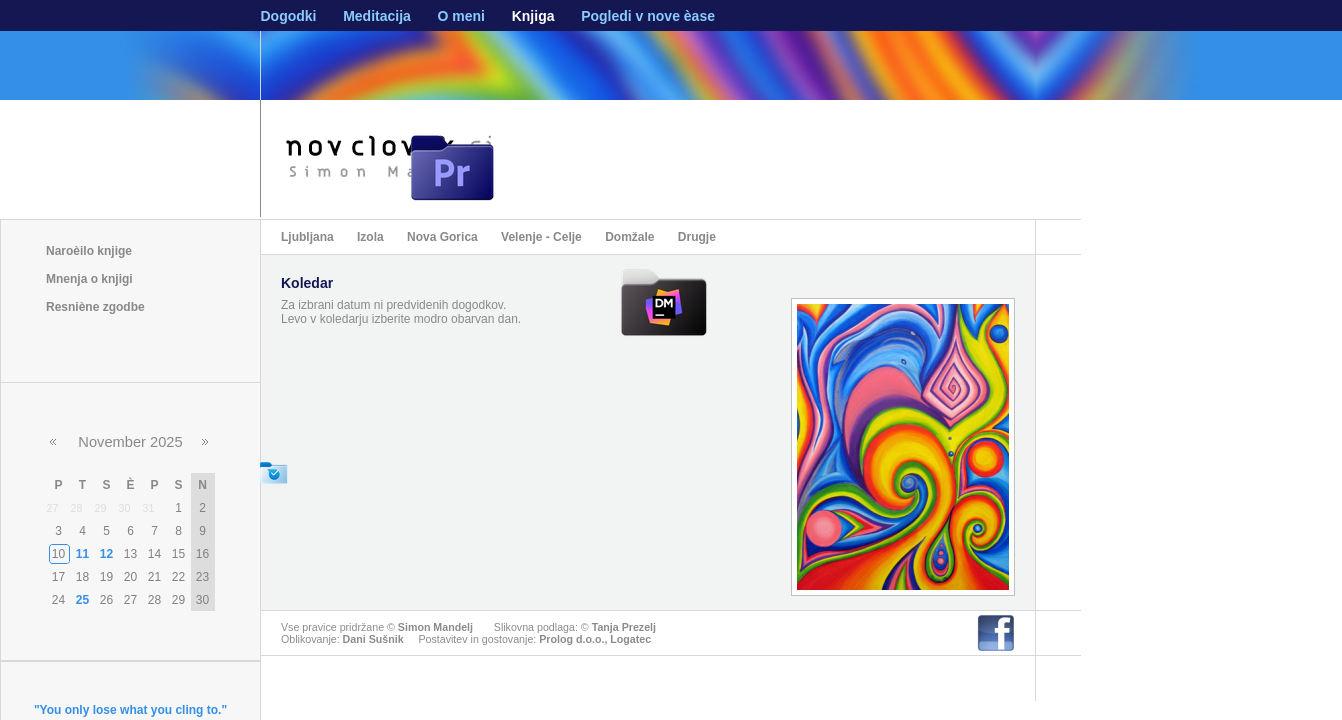  Describe the element at coordinates (452, 170) in the screenshot. I see `open folder containing adobe premiere project files` at that location.